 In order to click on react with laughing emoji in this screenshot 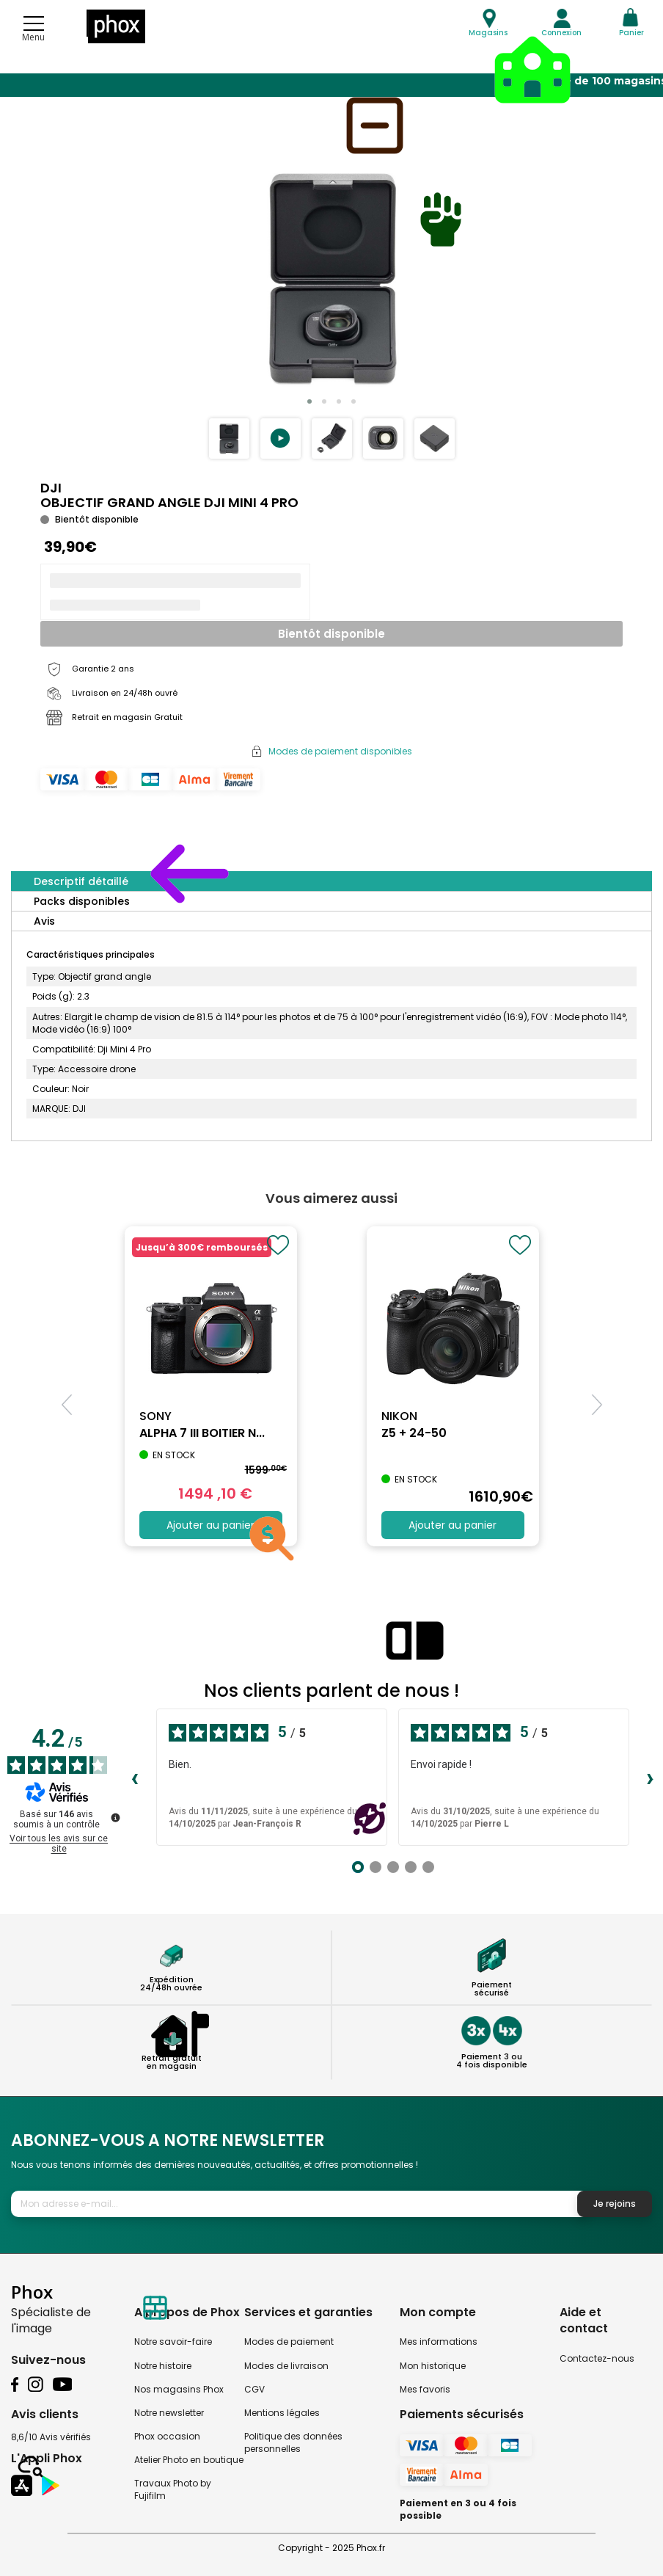, I will do `click(370, 1819)`.